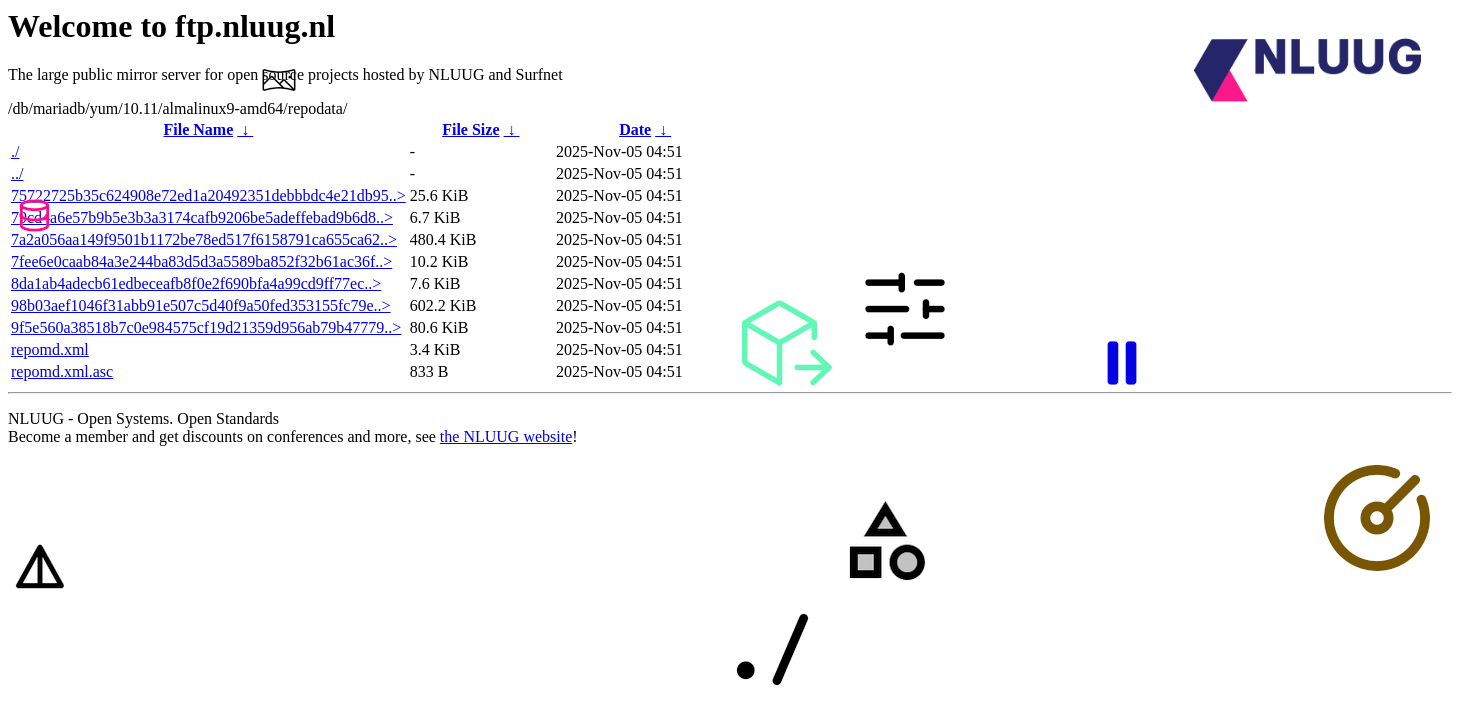 This screenshot has height=720, width=1460. I want to click on access database management, so click(34, 215).